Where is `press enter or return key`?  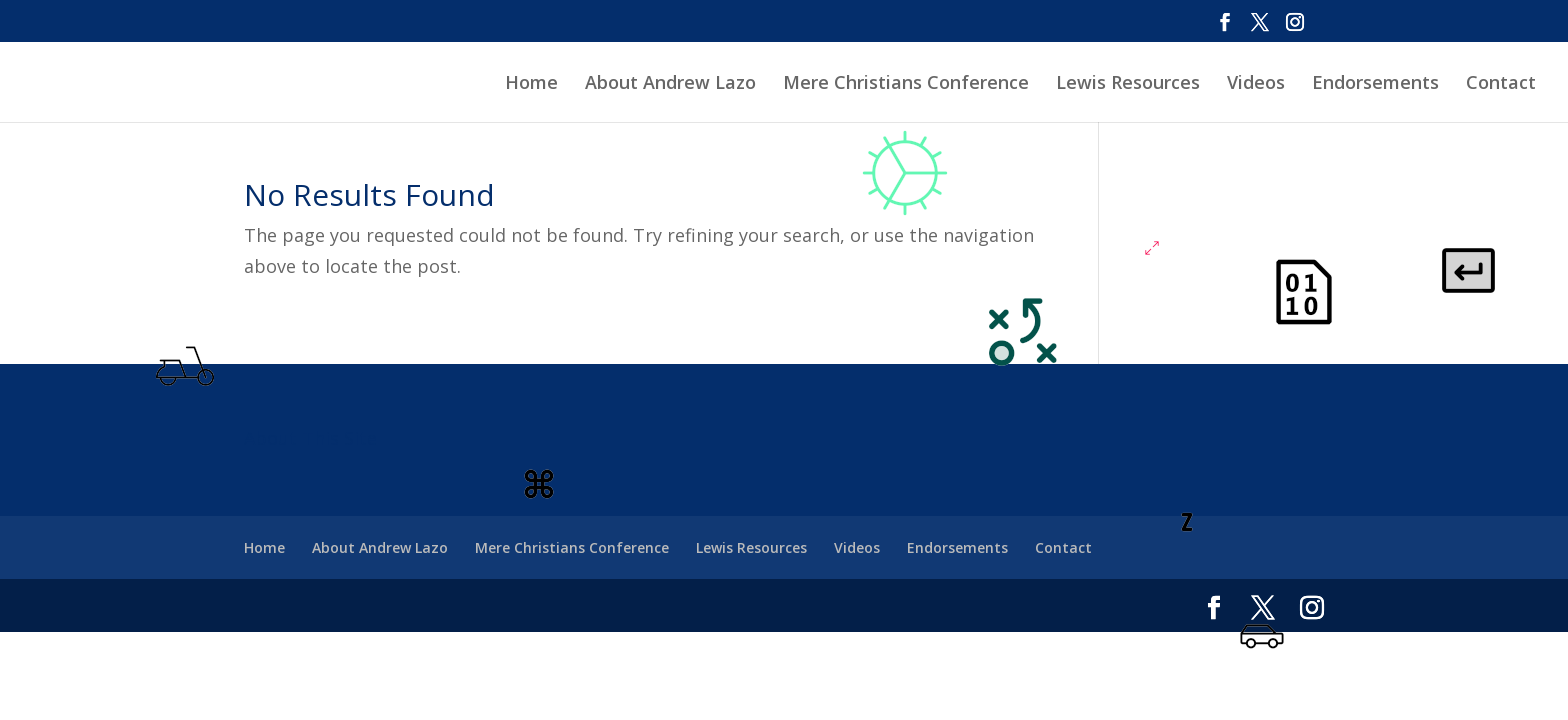 press enter or return key is located at coordinates (1468, 270).